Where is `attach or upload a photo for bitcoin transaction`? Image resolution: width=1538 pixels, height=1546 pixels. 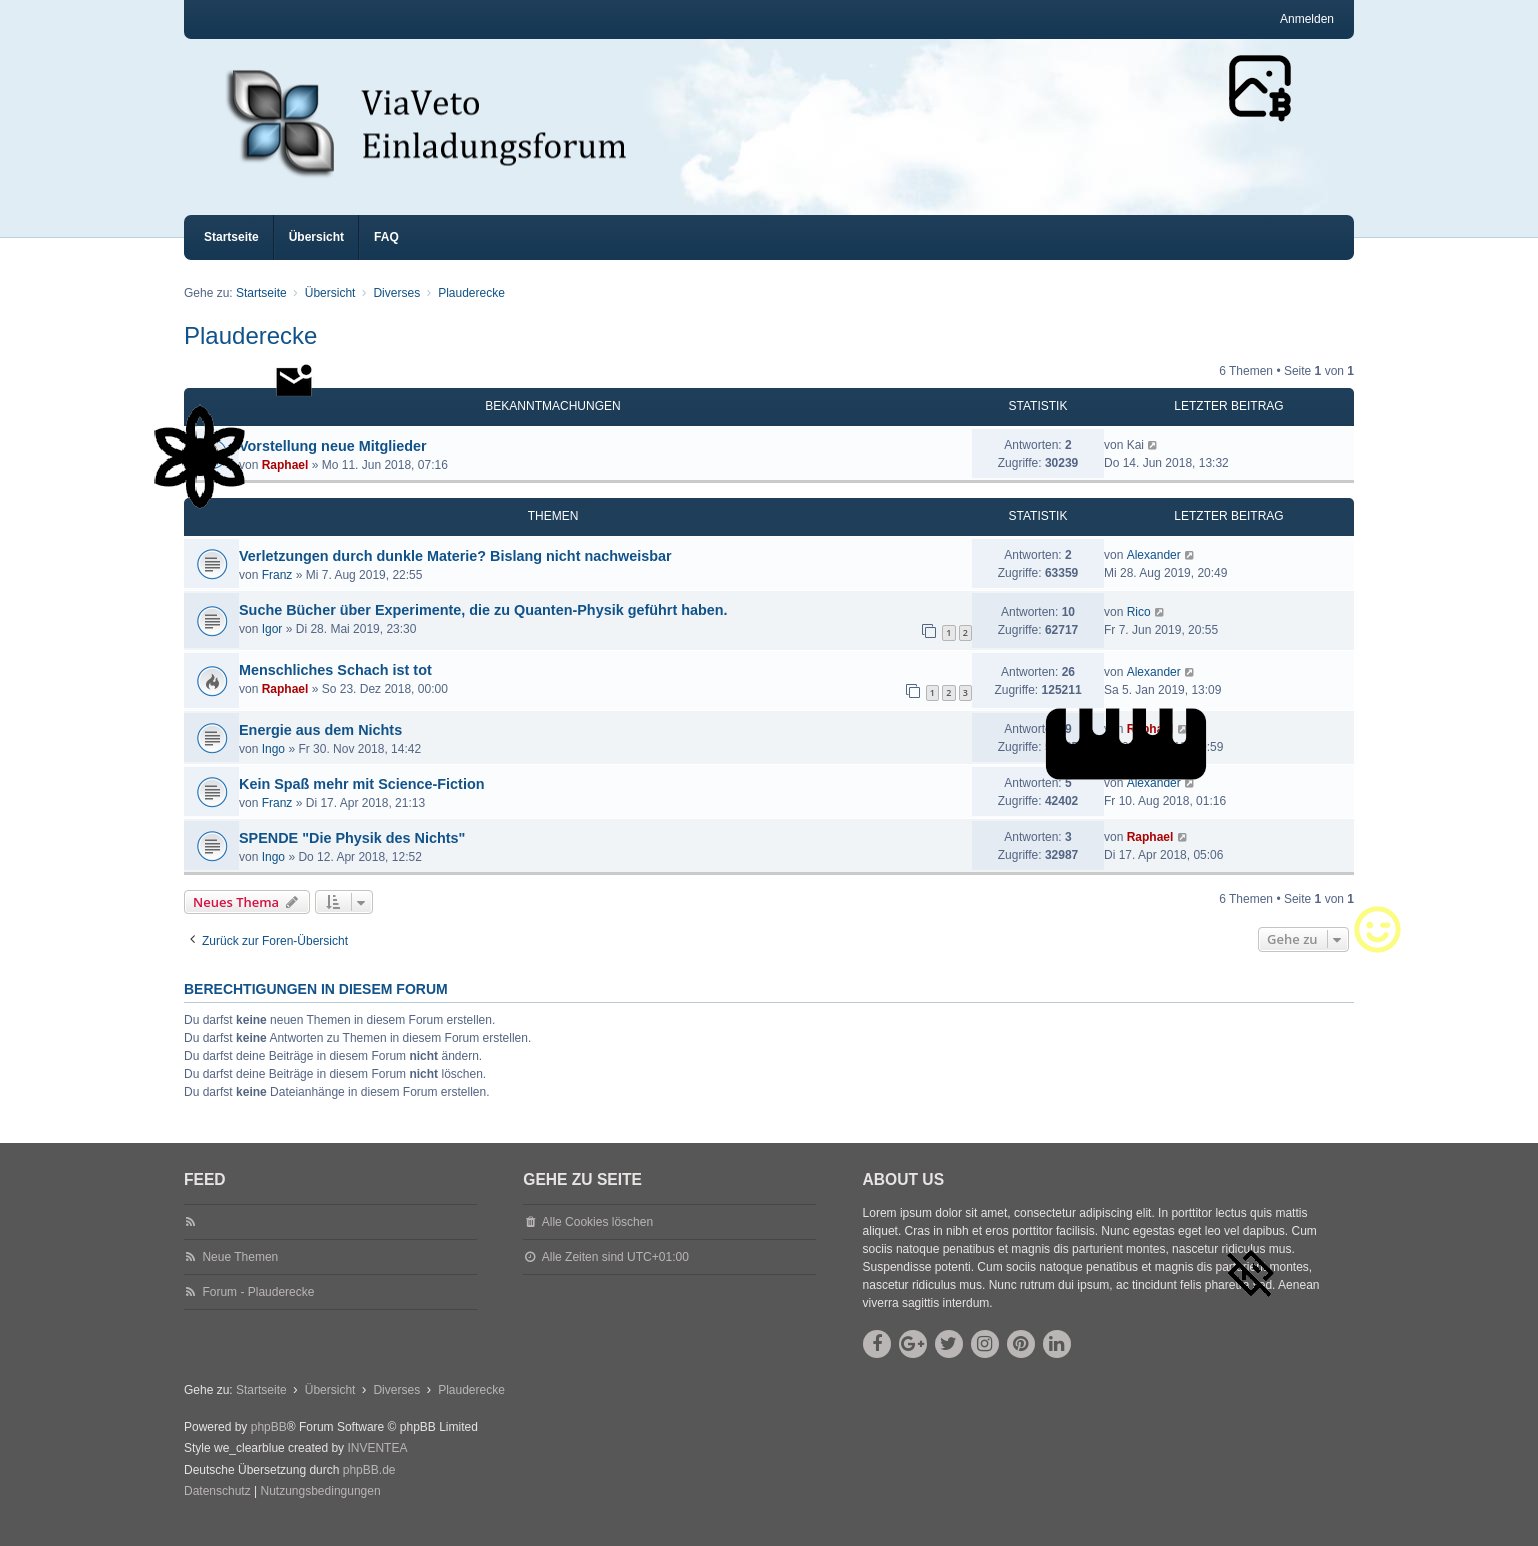
attach or upload a photo for bitcoin transaction is located at coordinates (1260, 86).